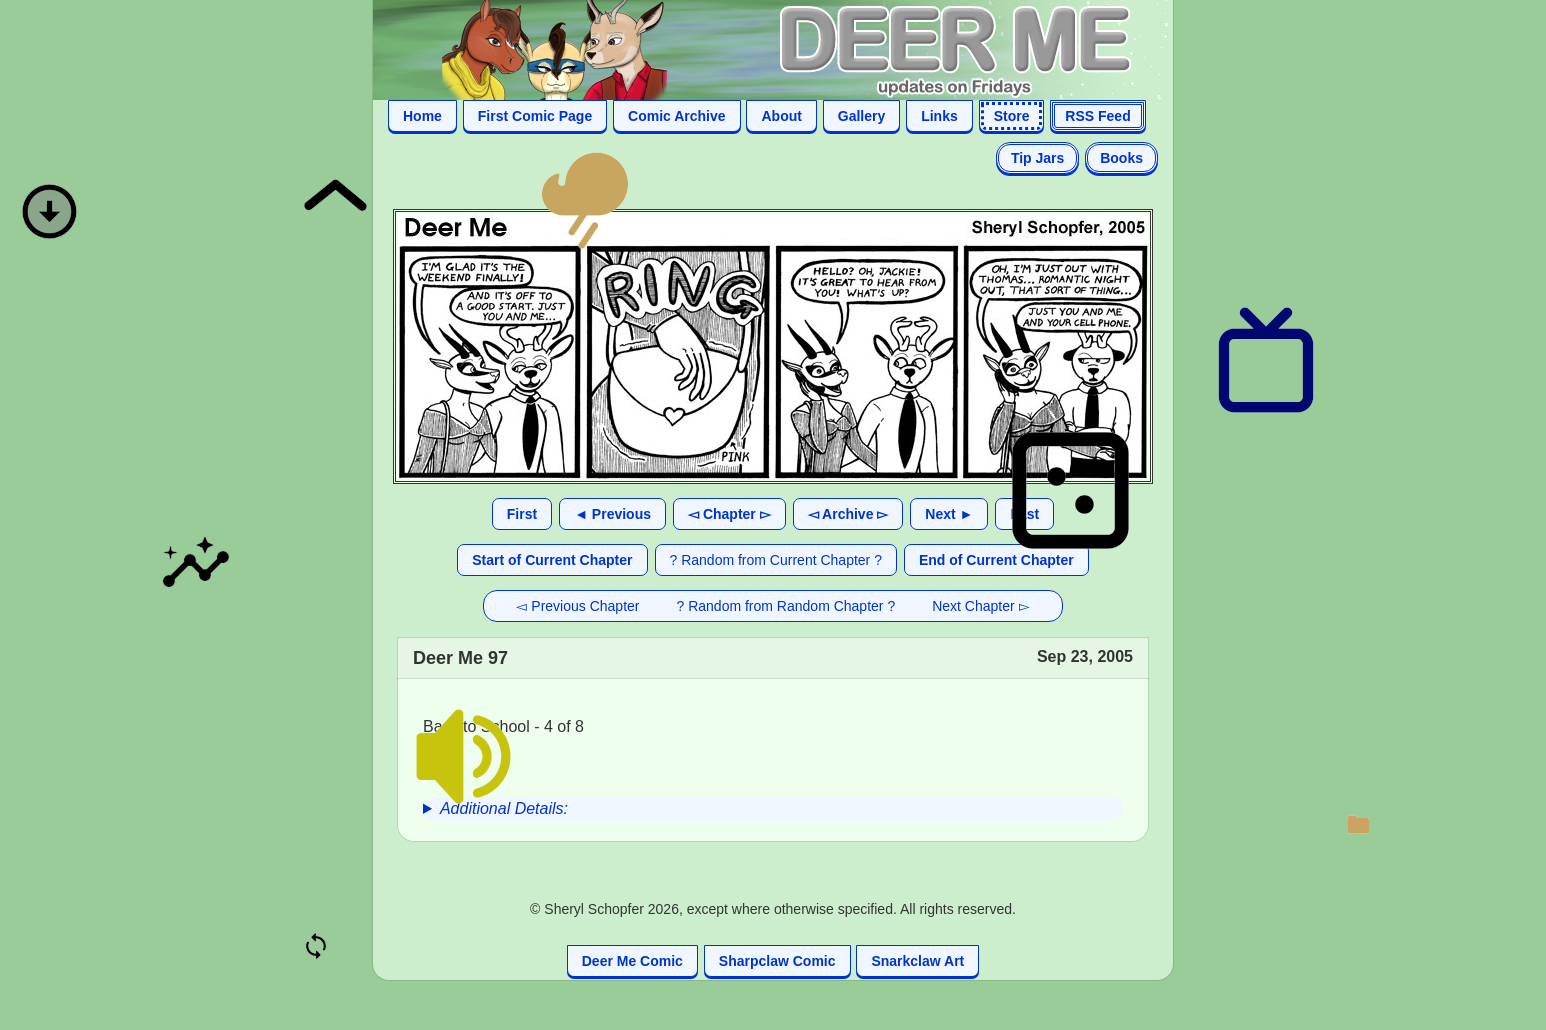 The image size is (1546, 1030). What do you see at coordinates (1070, 490) in the screenshot?
I see `roll dice or generate random number` at bounding box center [1070, 490].